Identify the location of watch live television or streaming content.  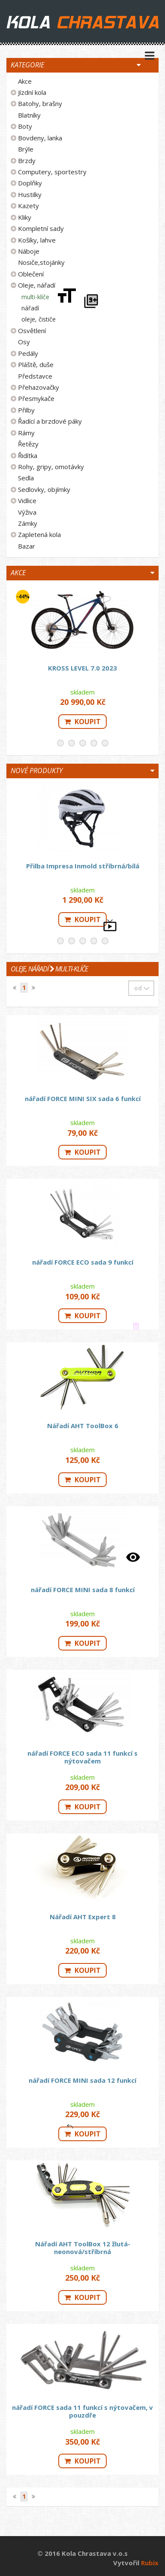
(110, 925).